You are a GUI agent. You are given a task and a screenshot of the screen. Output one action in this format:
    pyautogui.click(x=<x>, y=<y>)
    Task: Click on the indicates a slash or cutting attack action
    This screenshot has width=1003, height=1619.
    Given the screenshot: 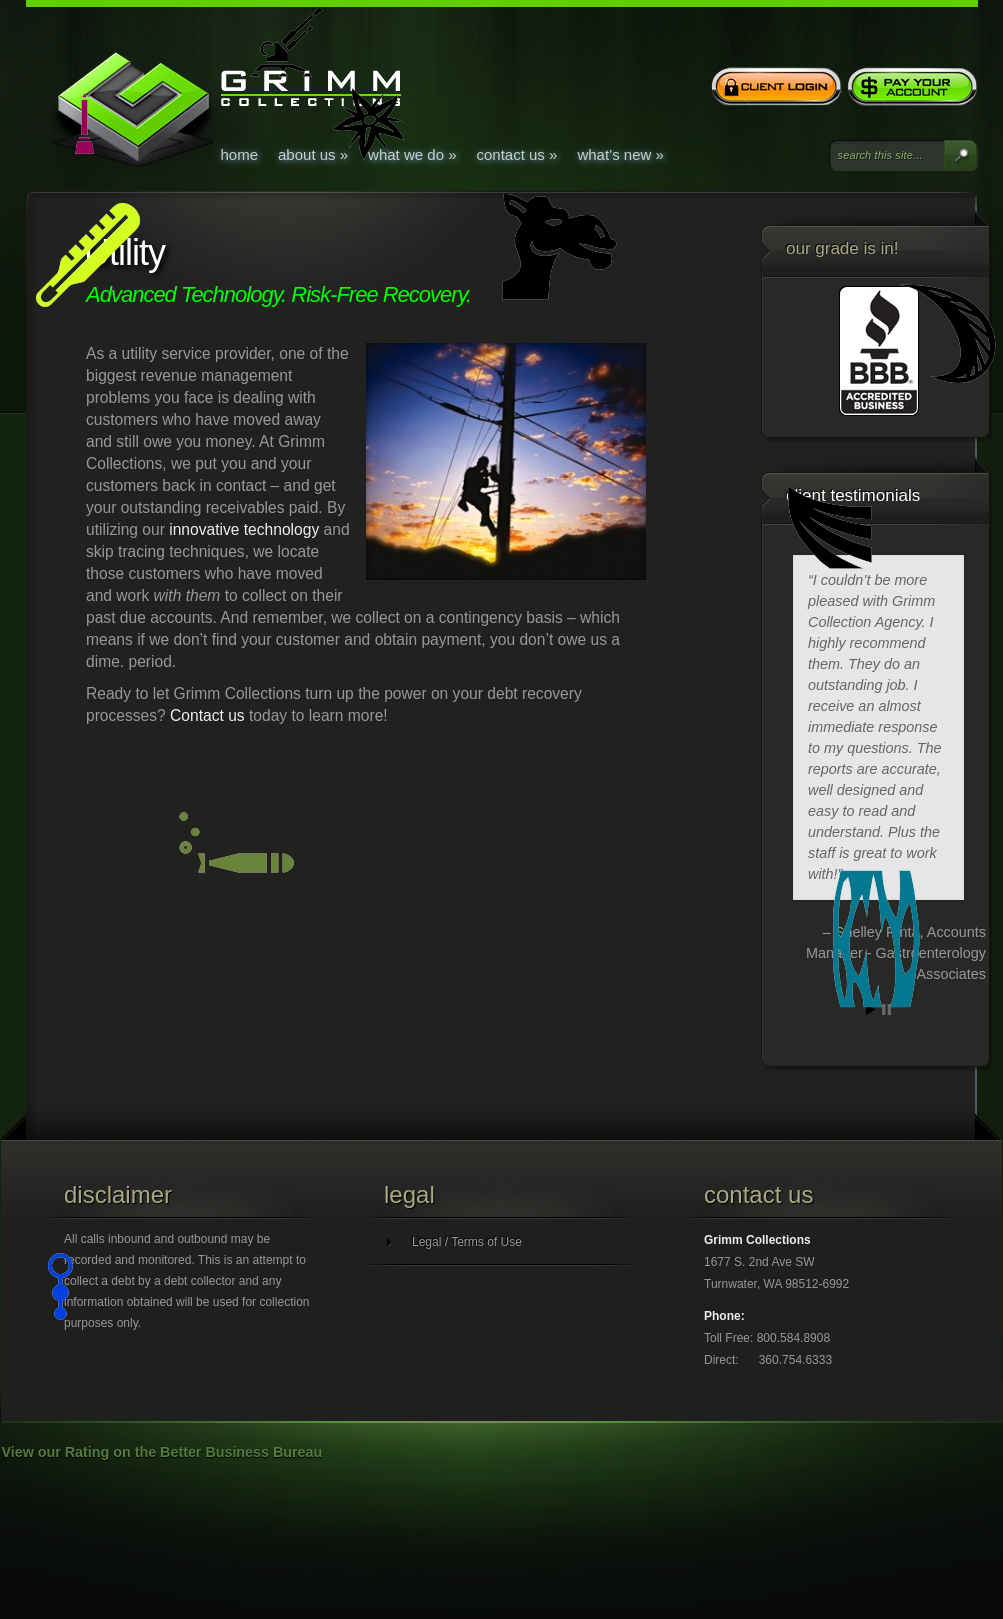 What is the action you would take?
    pyautogui.click(x=948, y=334)
    